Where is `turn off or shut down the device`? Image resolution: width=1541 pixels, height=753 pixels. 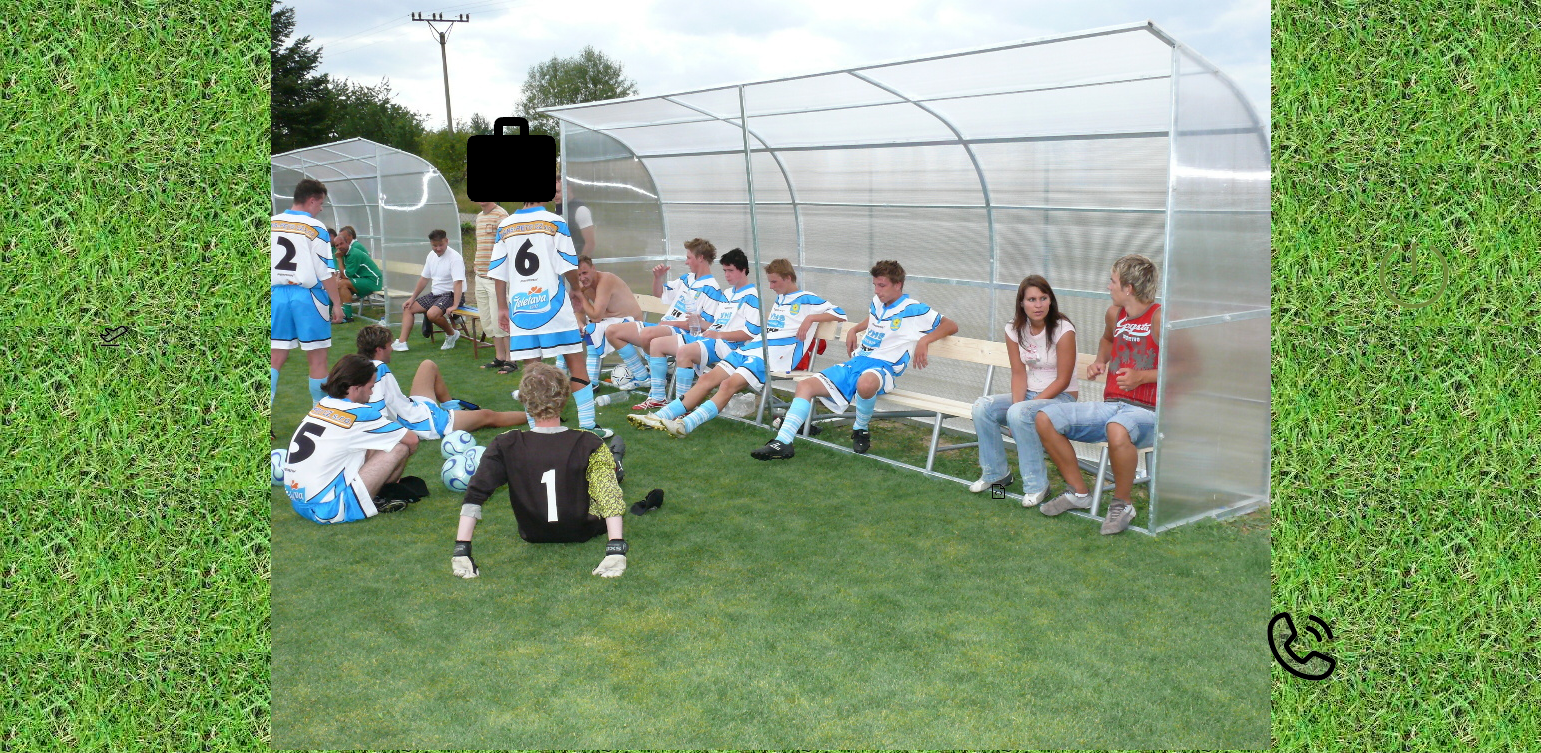 turn off or shut down the device is located at coordinates (1414, 274).